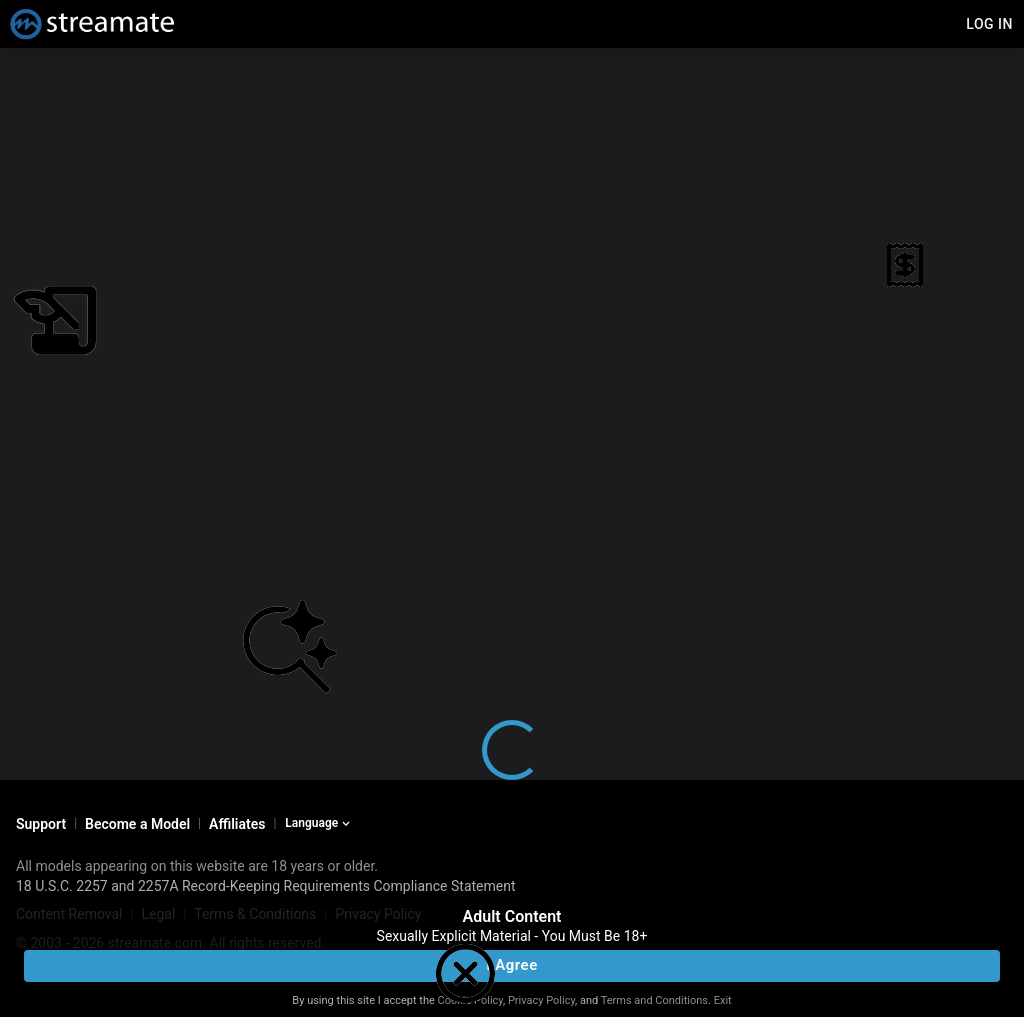  What do you see at coordinates (465, 973) in the screenshot?
I see `close or dismiss a dialog` at bounding box center [465, 973].